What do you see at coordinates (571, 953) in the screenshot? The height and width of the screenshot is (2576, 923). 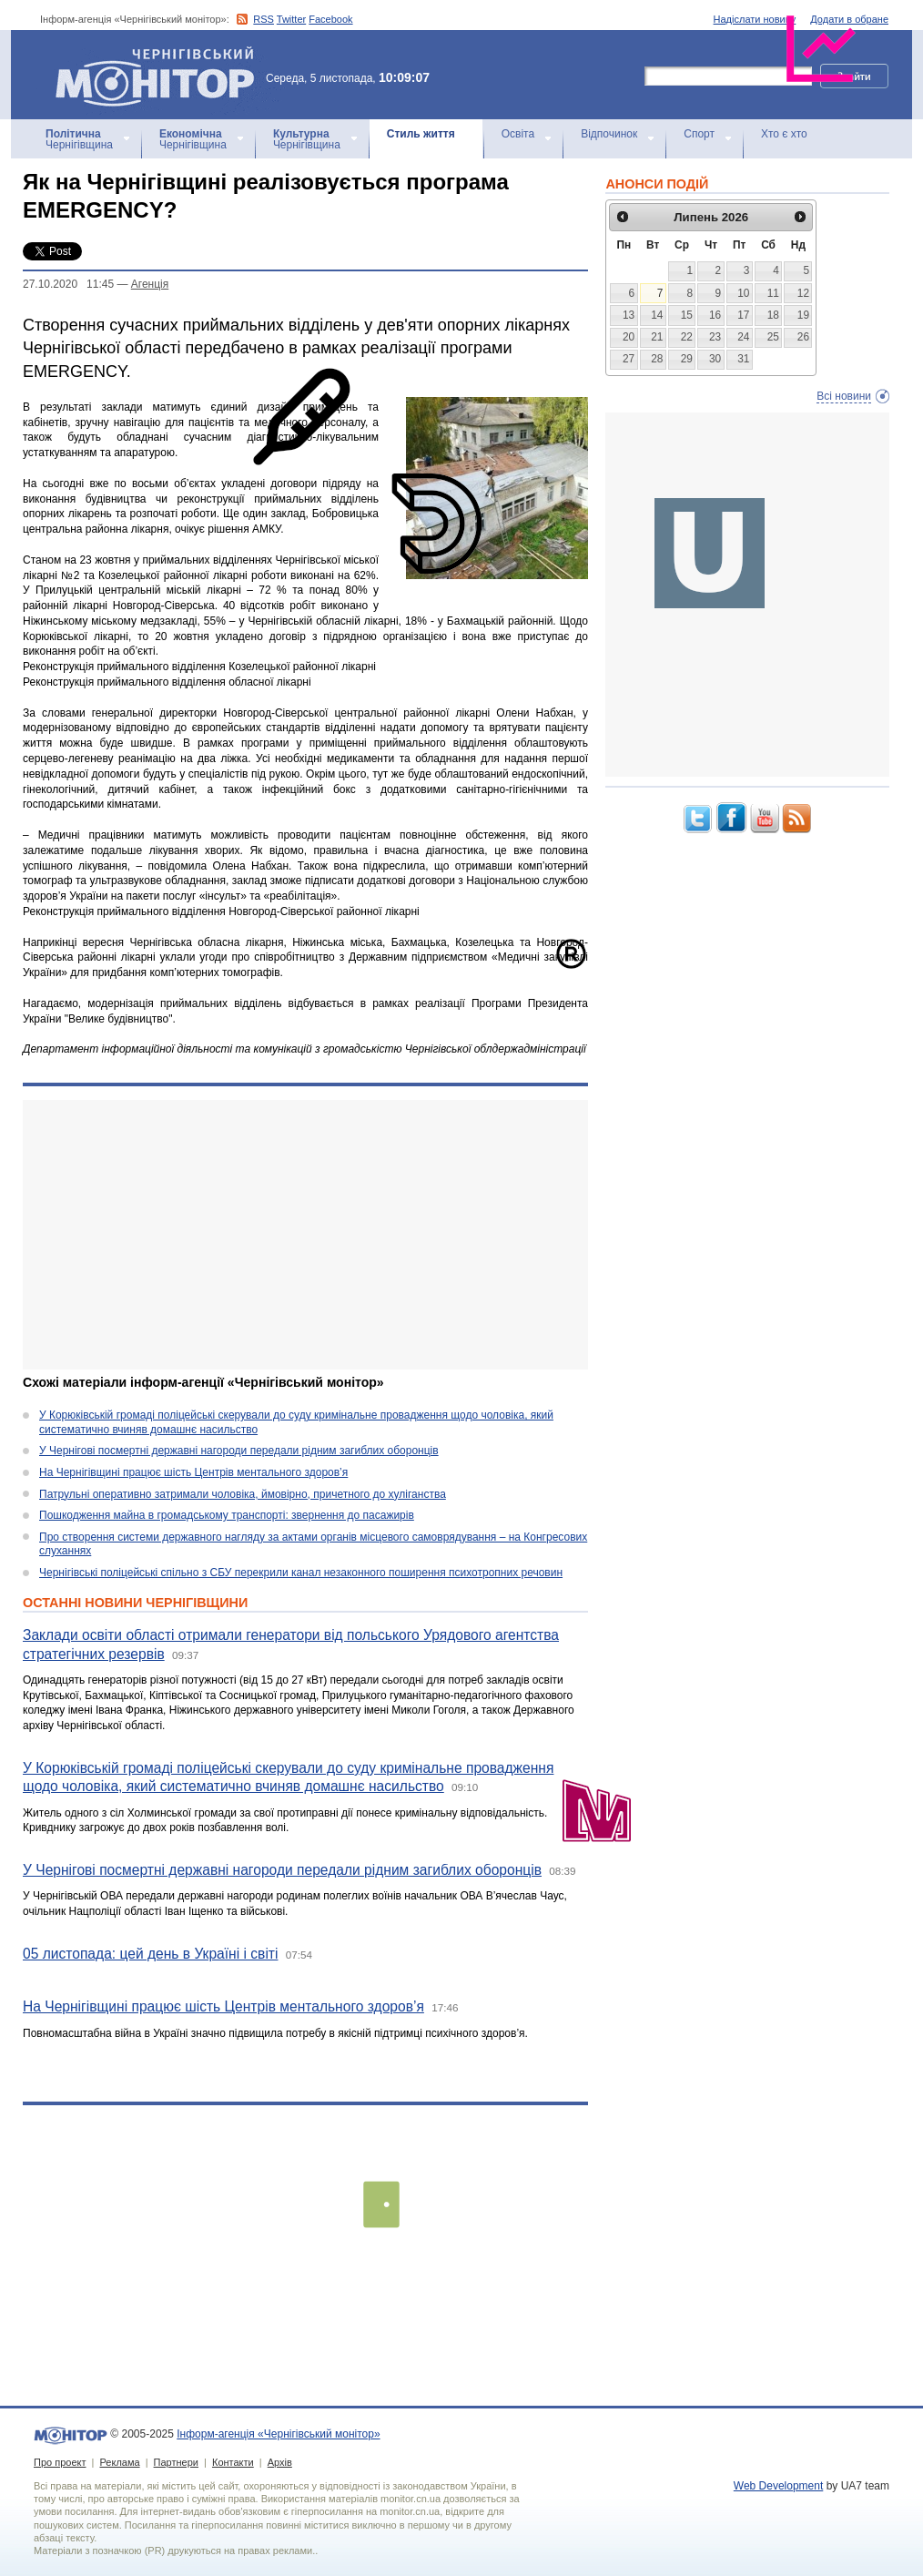 I see `indicates a registered trademark` at bounding box center [571, 953].